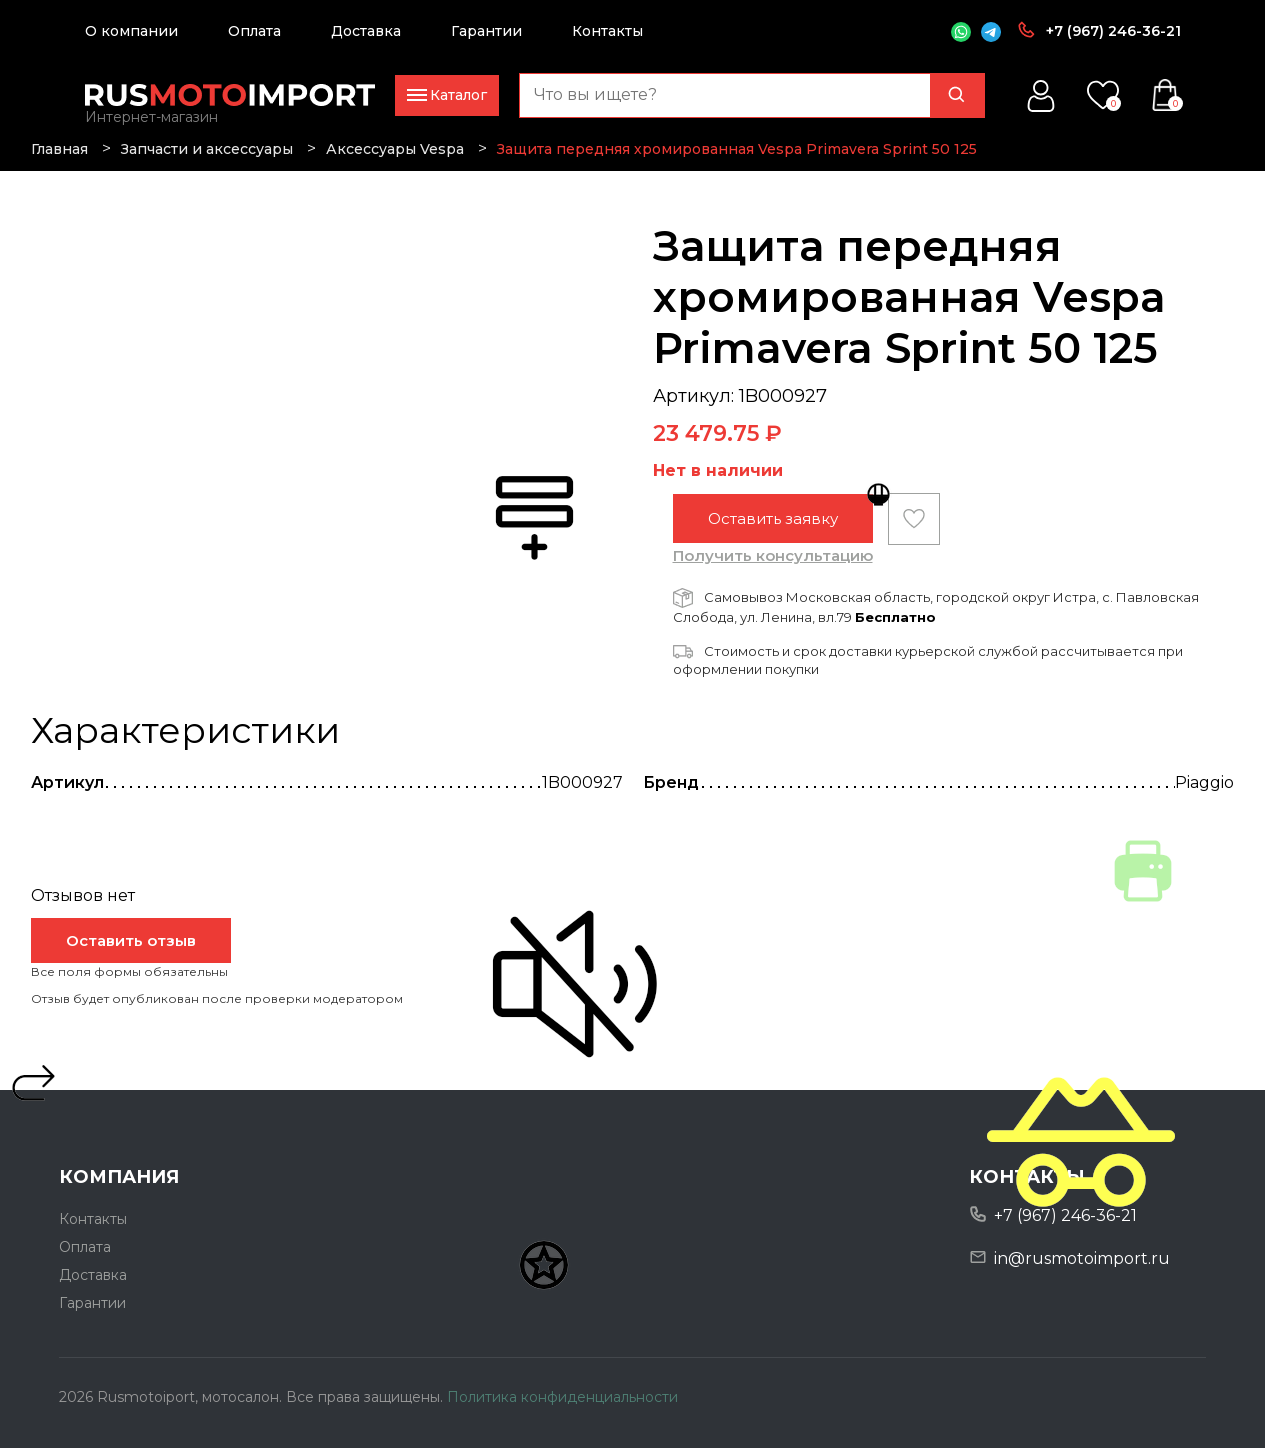  Describe the element at coordinates (1143, 871) in the screenshot. I see `print the current document` at that location.